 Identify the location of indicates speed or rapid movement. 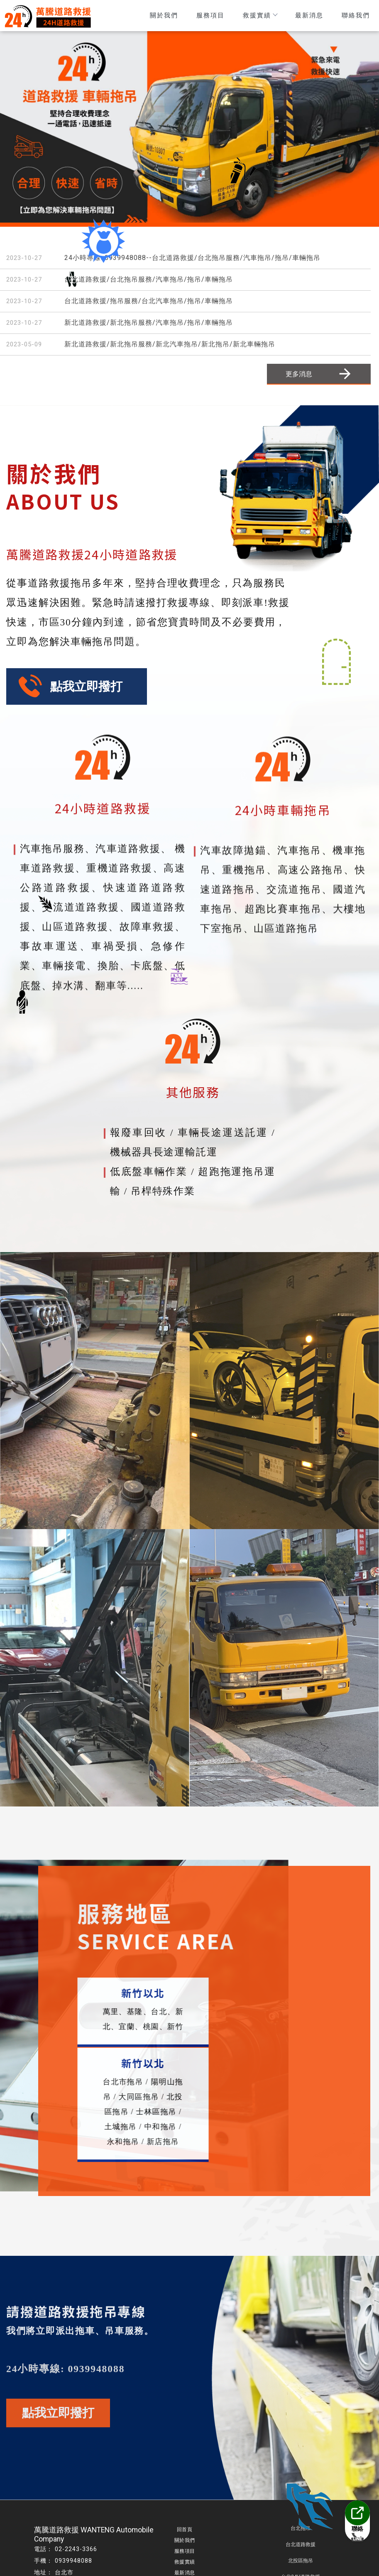
(45, 902).